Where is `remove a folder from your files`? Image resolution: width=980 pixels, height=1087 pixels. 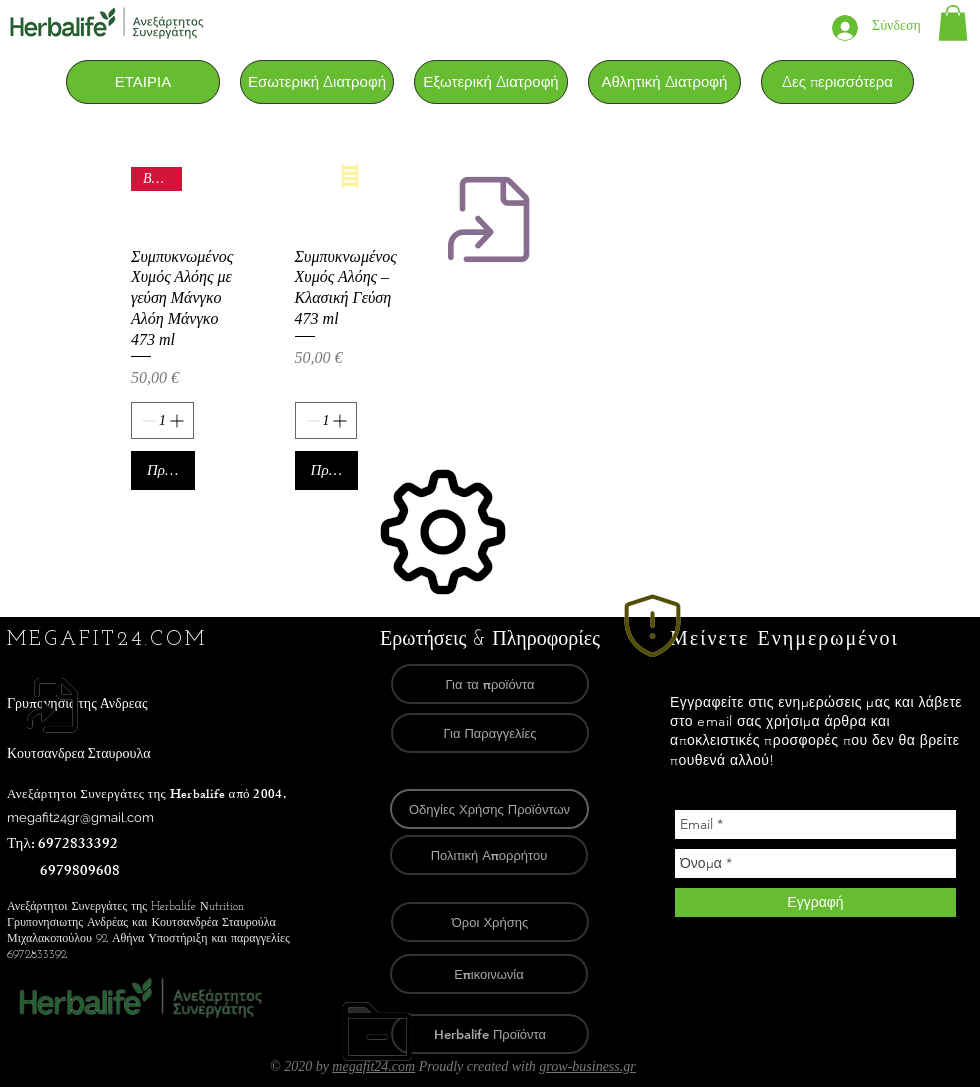 remove a folder from your files is located at coordinates (377, 1031).